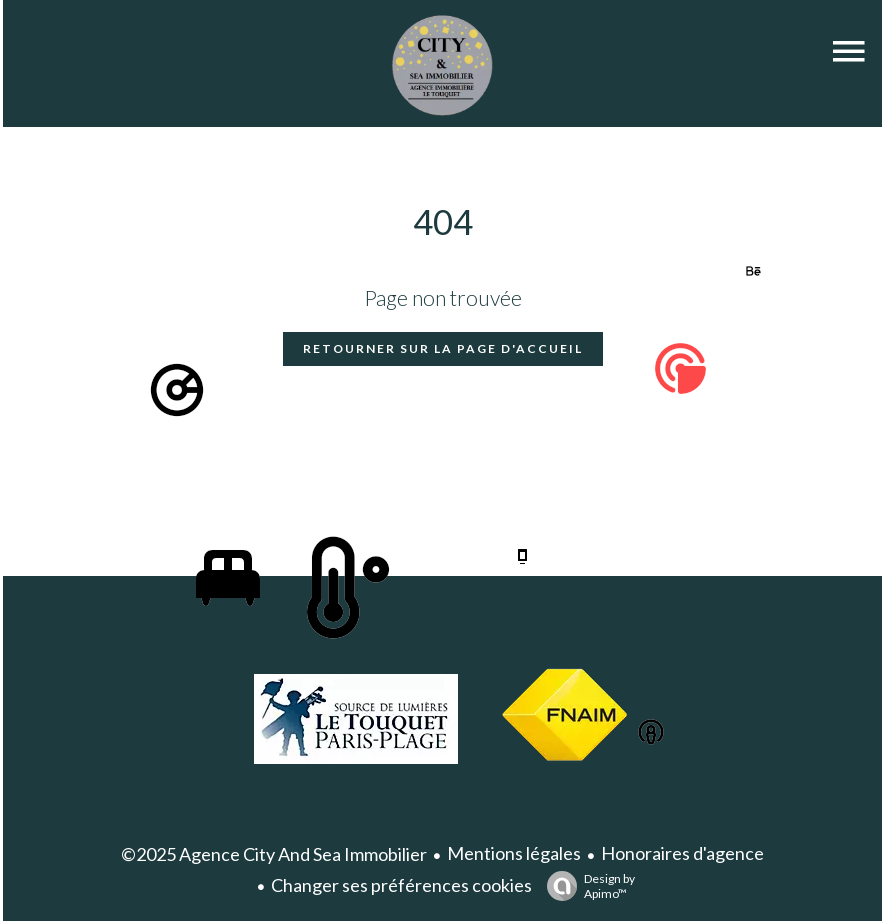  Describe the element at coordinates (177, 390) in the screenshot. I see `play or access music library` at that location.